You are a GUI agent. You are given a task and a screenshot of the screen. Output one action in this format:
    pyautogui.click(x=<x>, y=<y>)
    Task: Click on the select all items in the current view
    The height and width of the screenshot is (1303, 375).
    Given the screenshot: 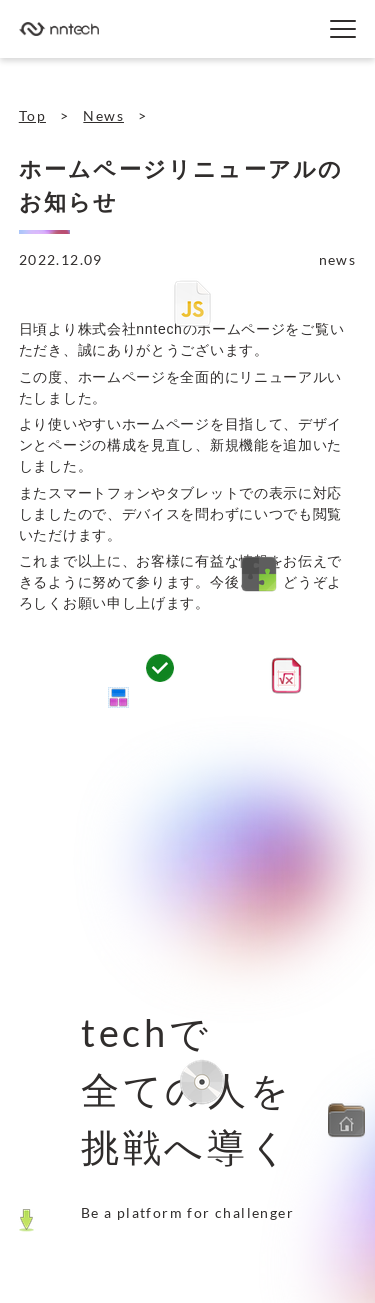 What is the action you would take?
    pyautogui.click(x=118, y=697)
    